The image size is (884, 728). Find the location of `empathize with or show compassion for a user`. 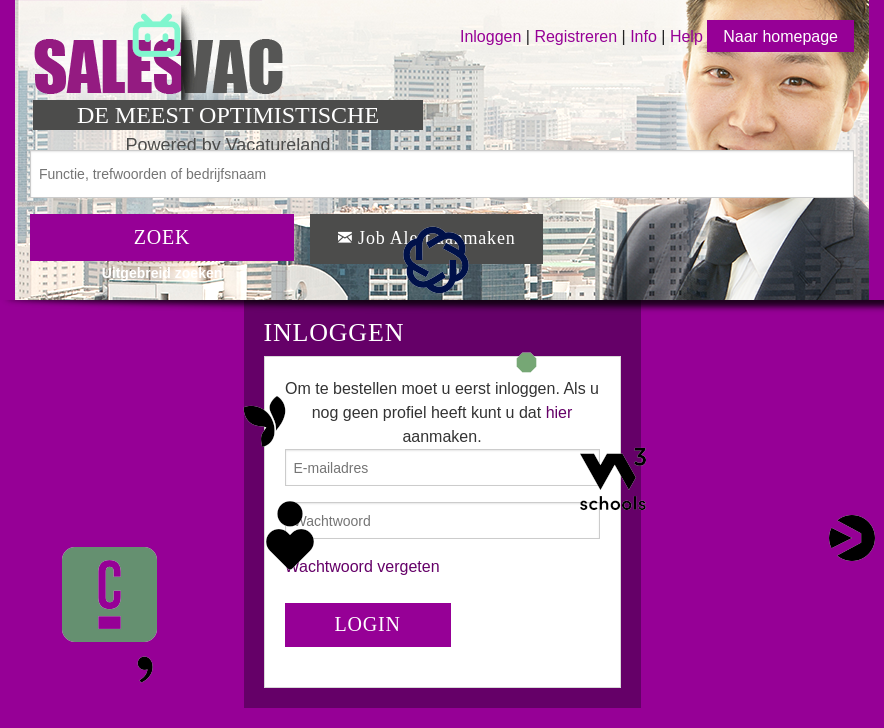

empathize with or show compassion for a user is located at coordinates (290, 536).